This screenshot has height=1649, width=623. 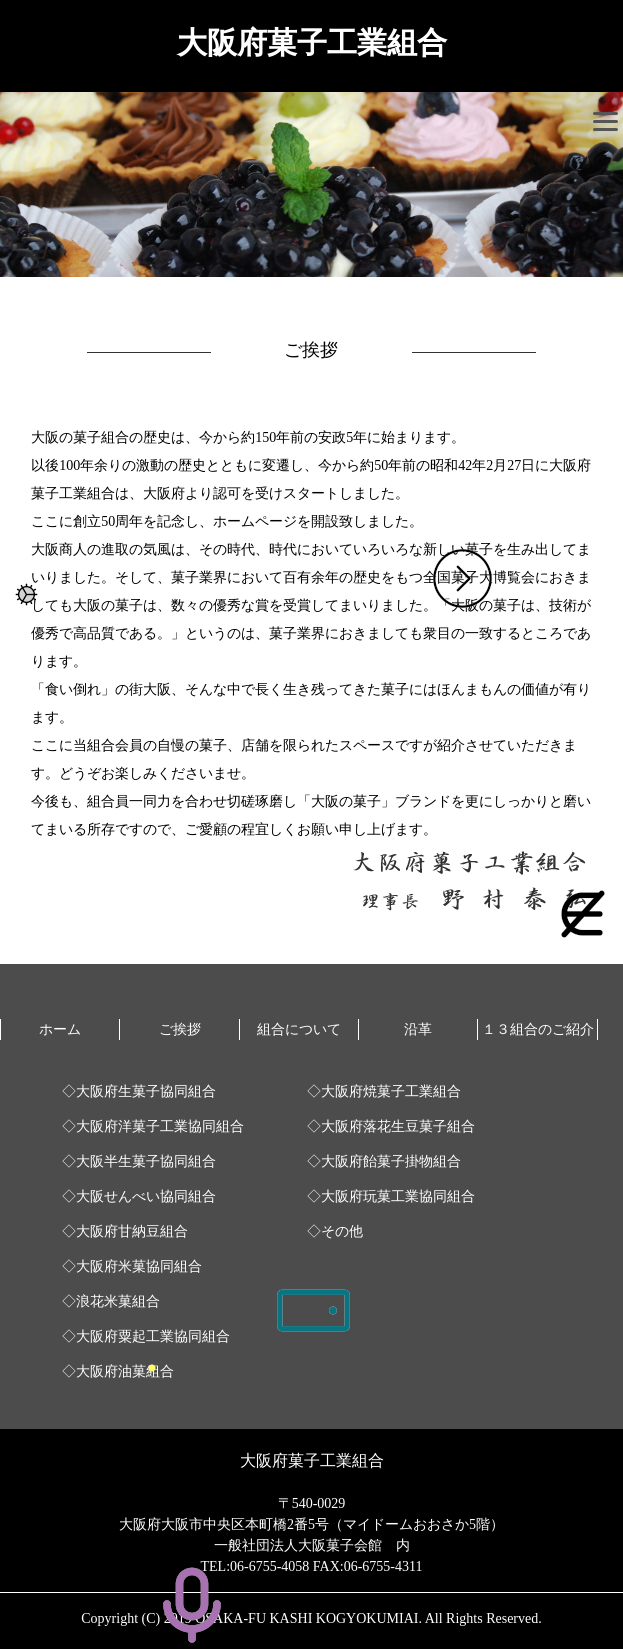 What do you see at coordinates (583, 914) in the screenshot?
I see `indicates item is not part of a set or group` at bounding box center [583, 914].